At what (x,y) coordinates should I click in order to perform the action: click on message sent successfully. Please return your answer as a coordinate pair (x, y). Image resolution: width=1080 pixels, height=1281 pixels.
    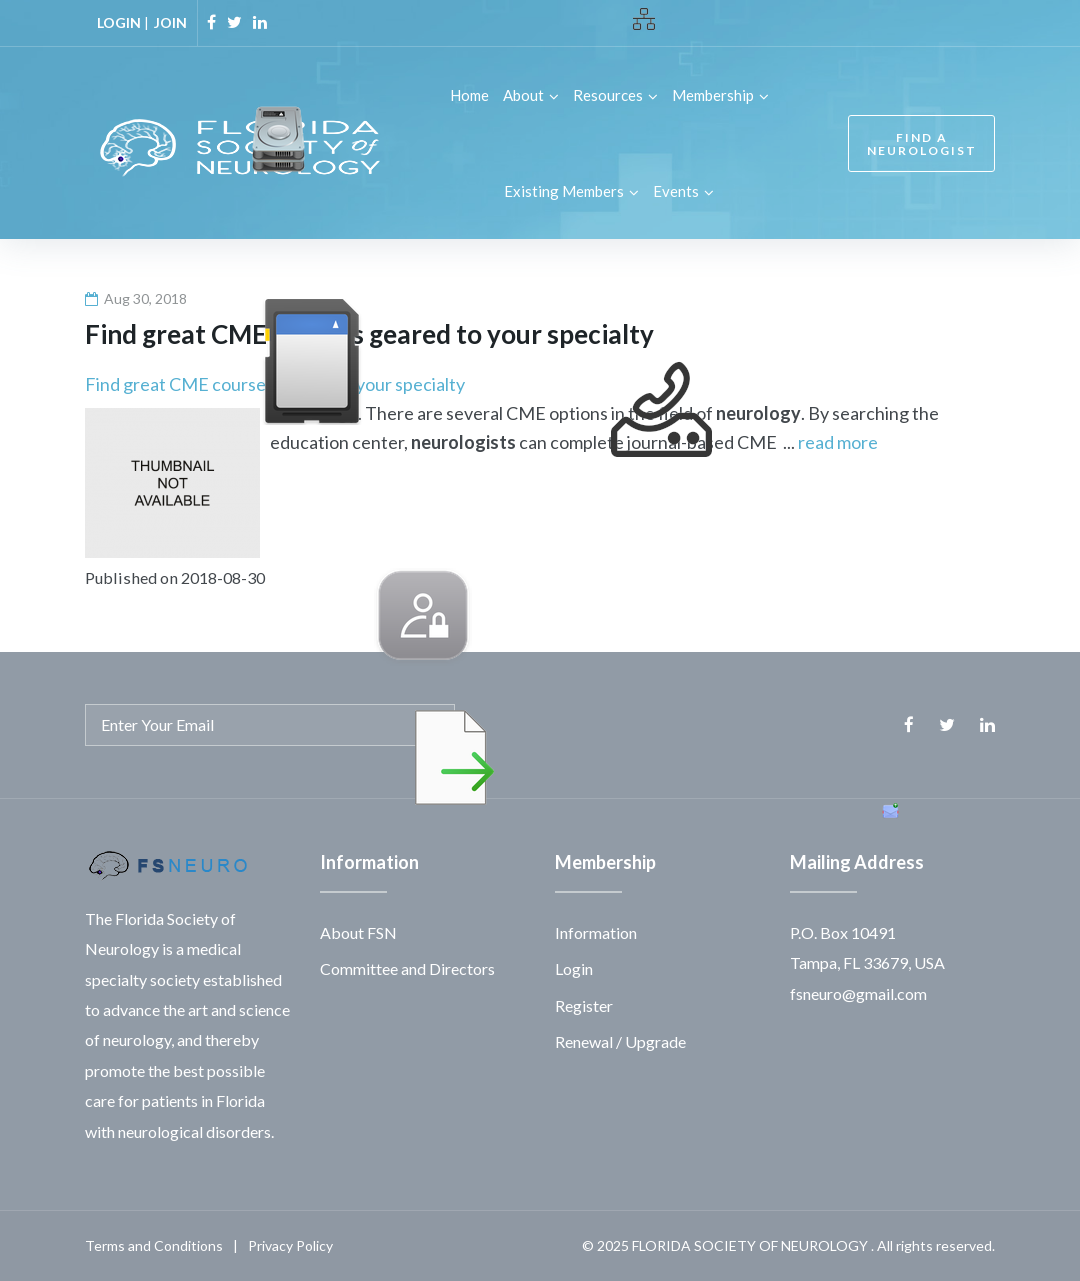
    Looking at the image, I should click on (890, 811).